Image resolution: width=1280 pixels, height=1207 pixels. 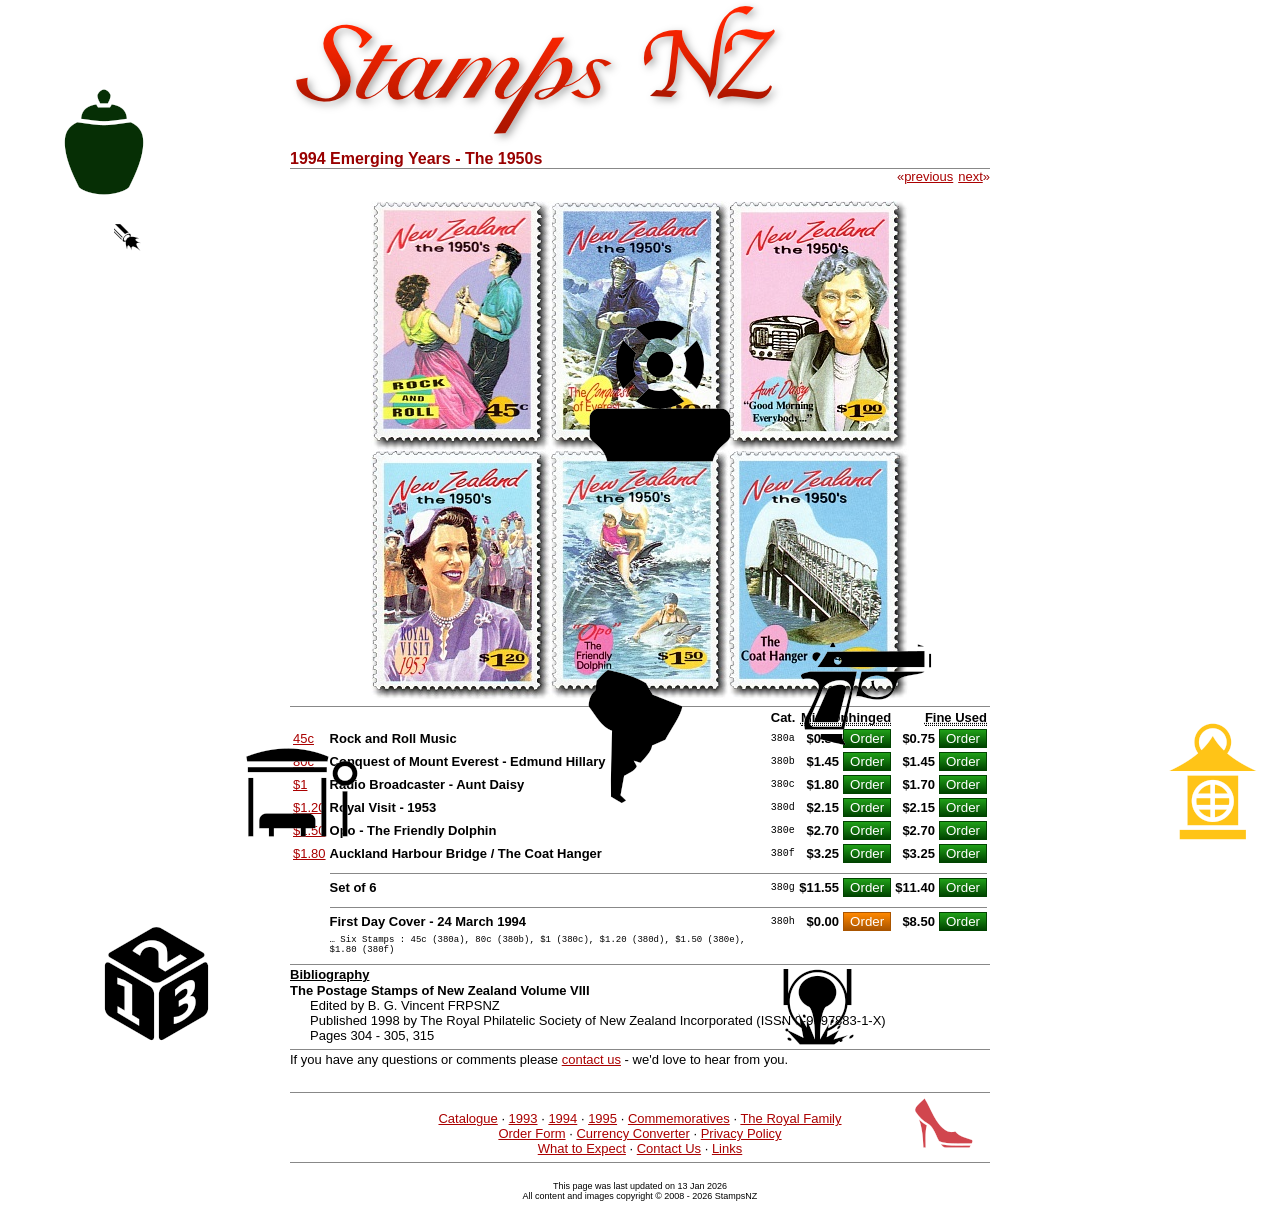 What do you see at coordinates (104, 142) in the screenshot?
I see `store or access inventory items` at bounding box center [104, 142].